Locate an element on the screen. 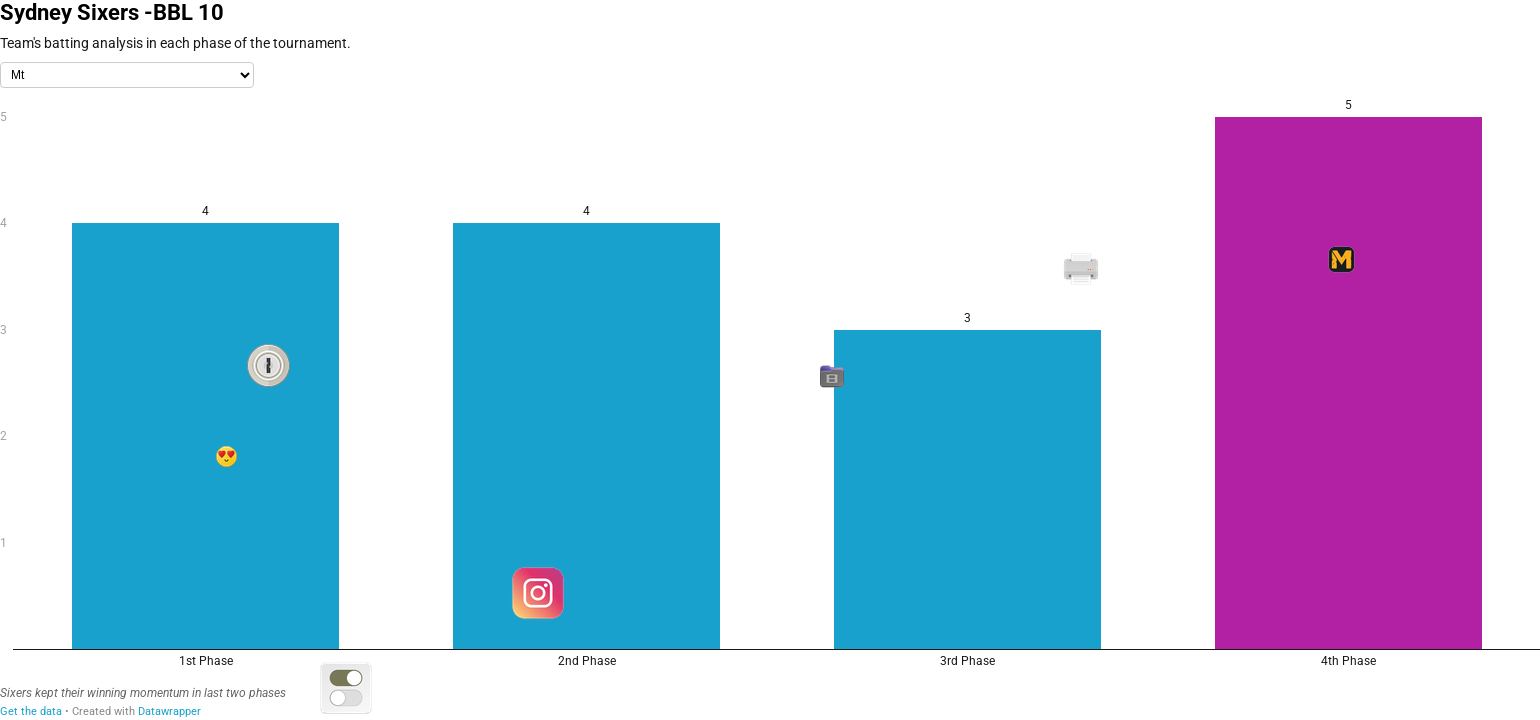 This screenshot has width=1540, height=720. open your videos folder is located at coordinates (832, 376).